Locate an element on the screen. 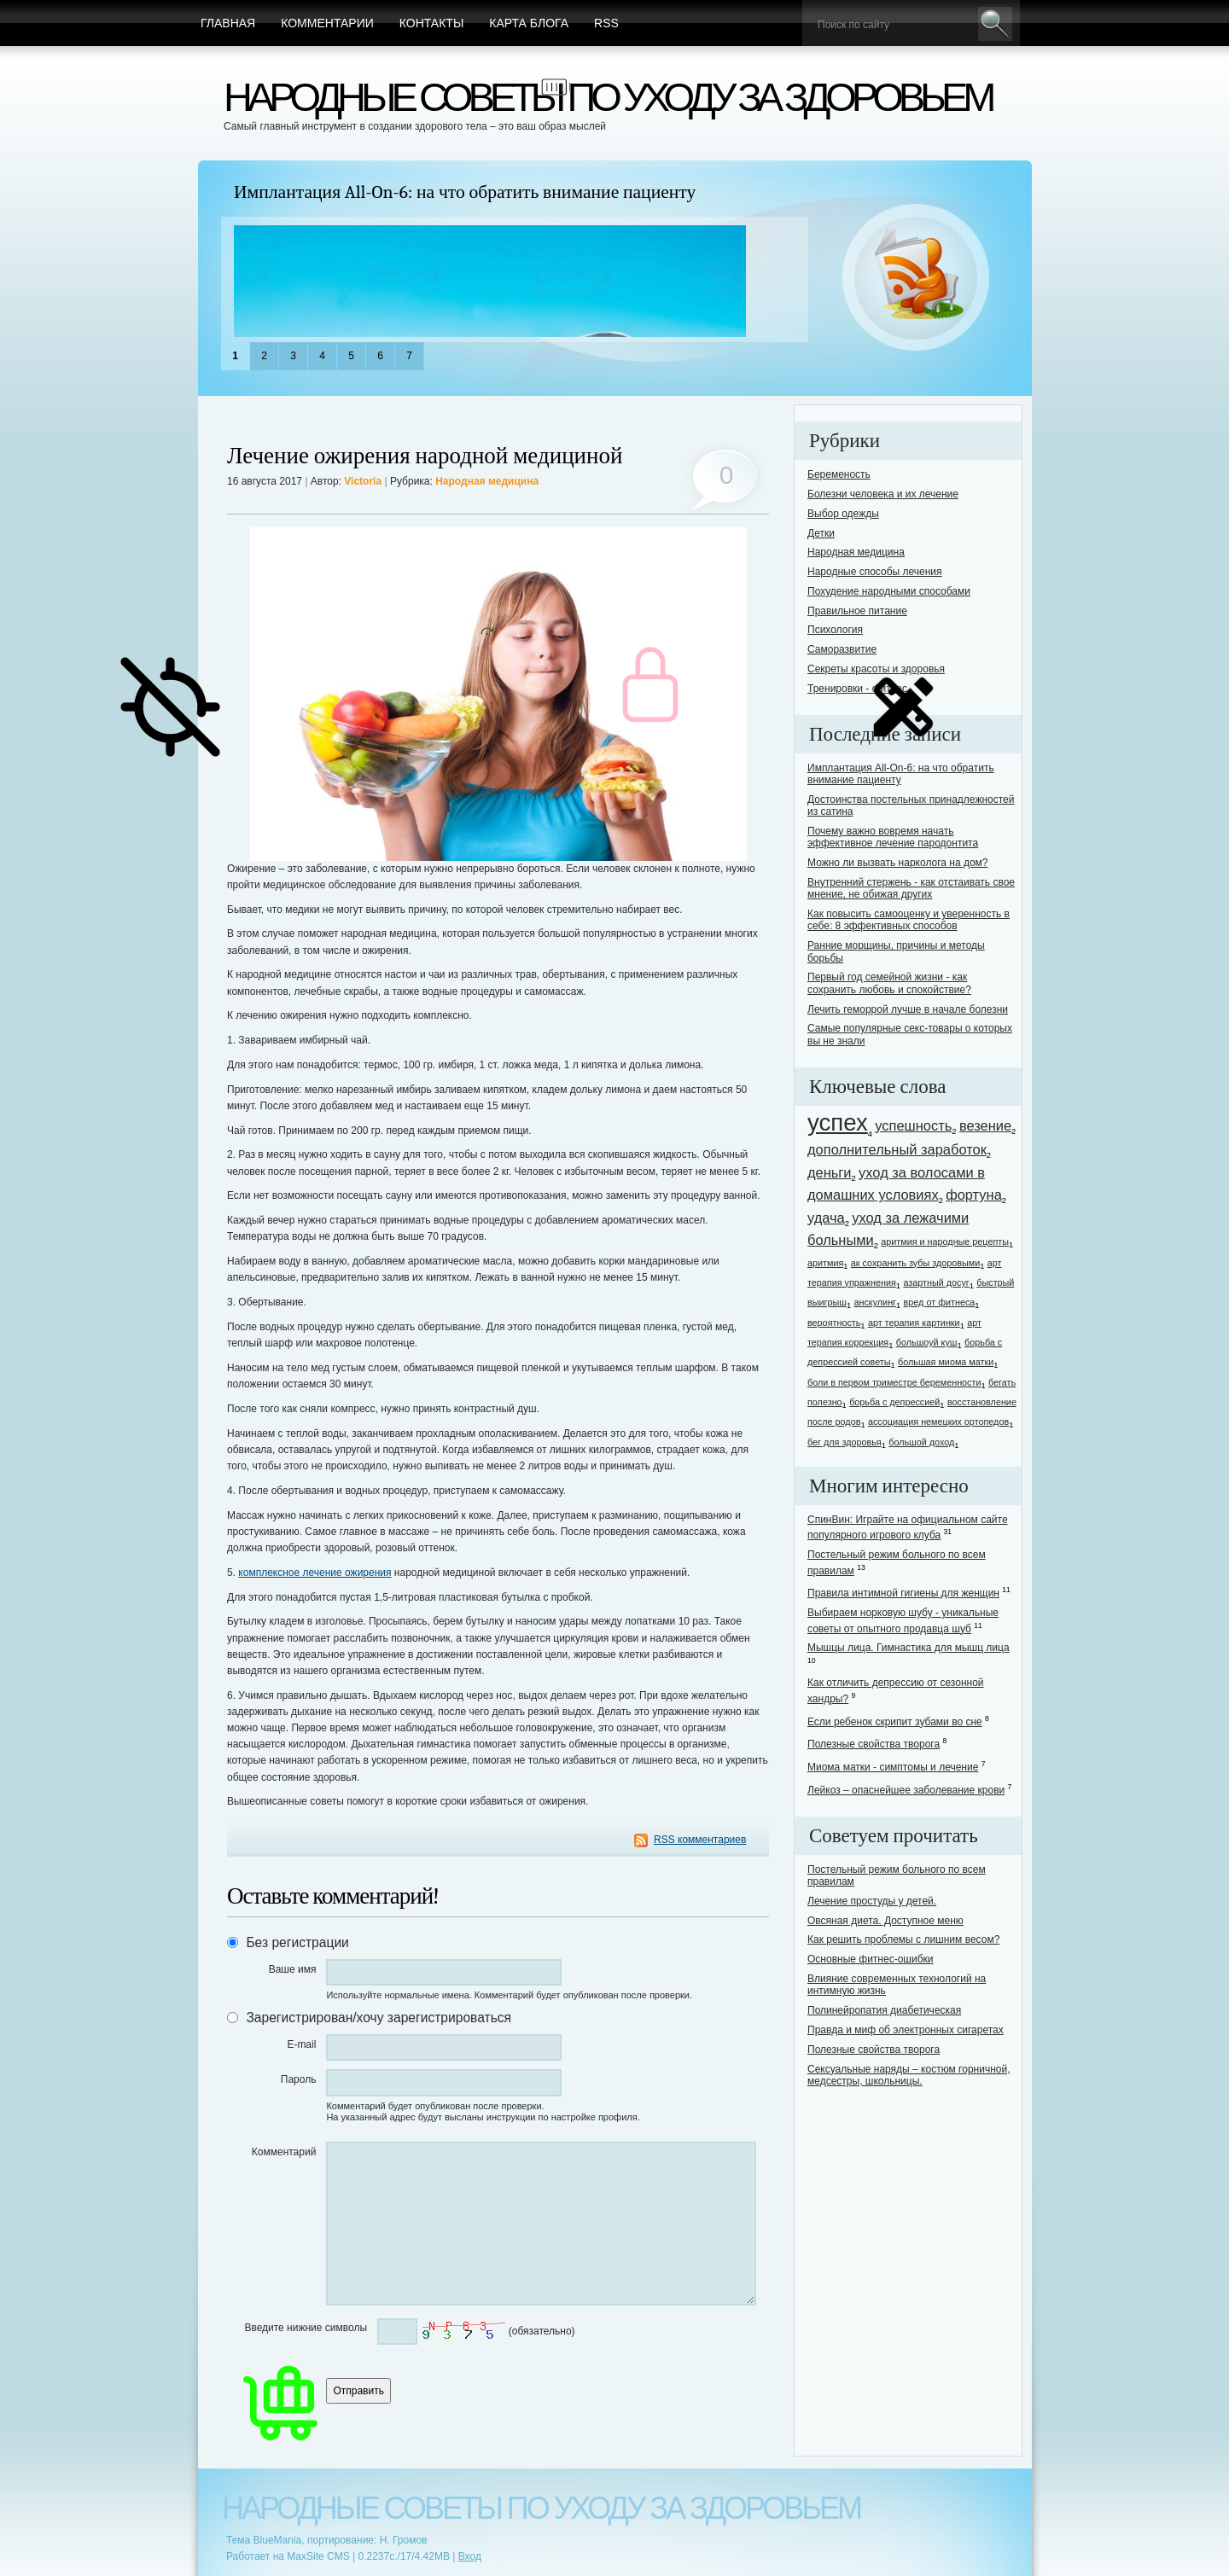 This screenshot has height=2576, width=1229. access design tools and services is located at coordinates (903, 707).